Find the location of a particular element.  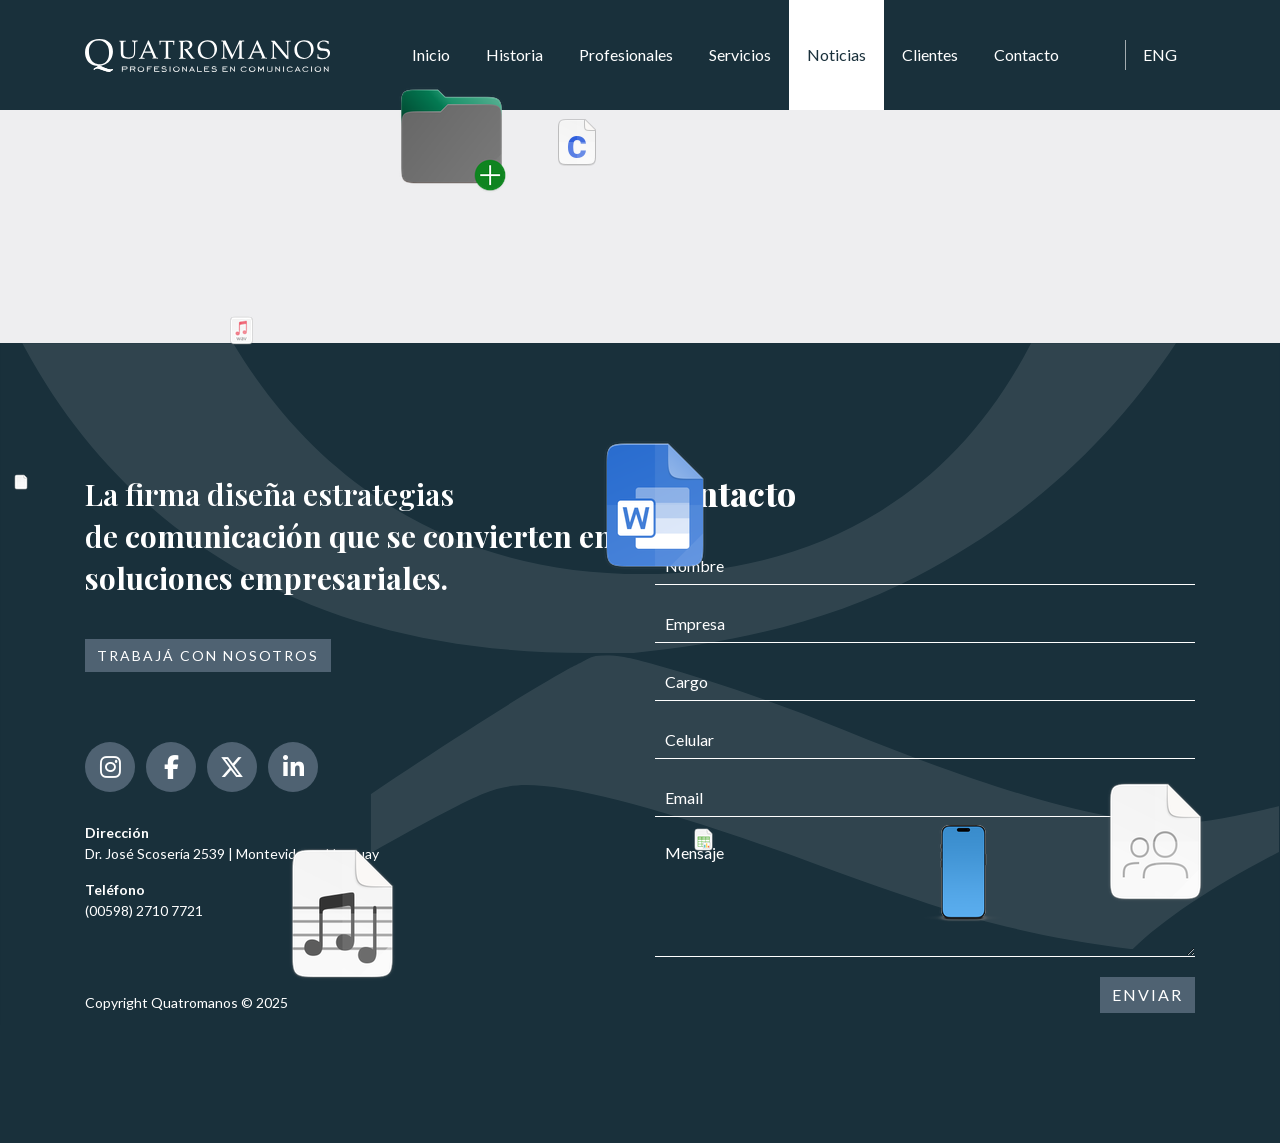

an audio melody file type is located at coordinates (342, 913).